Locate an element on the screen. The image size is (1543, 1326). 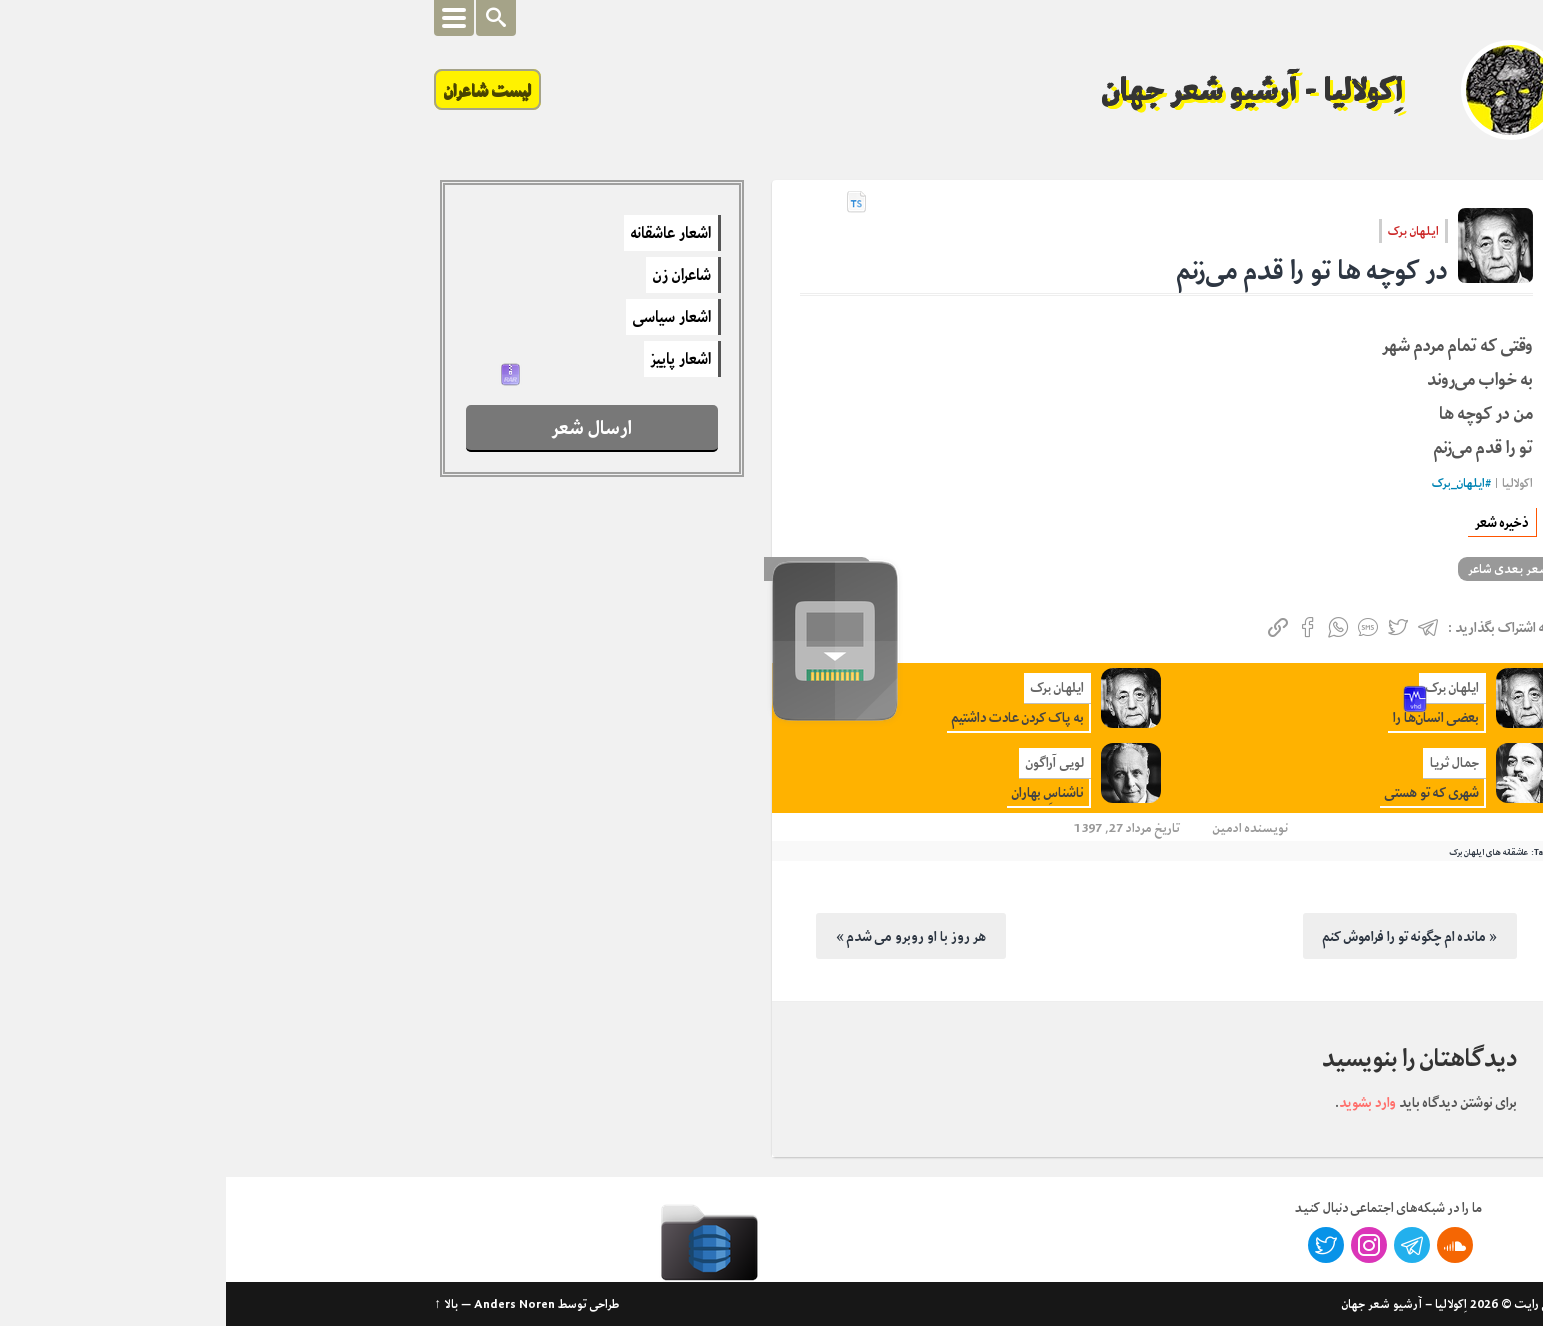
open a VirtualBox virtual hard disk file is located at coordinates (1415, 699).